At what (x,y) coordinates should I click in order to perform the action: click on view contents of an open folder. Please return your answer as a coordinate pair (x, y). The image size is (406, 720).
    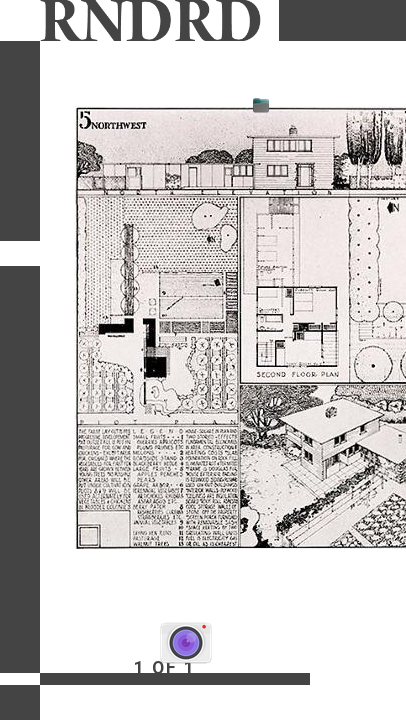
    Looking at the image, I should click on (261, 105).